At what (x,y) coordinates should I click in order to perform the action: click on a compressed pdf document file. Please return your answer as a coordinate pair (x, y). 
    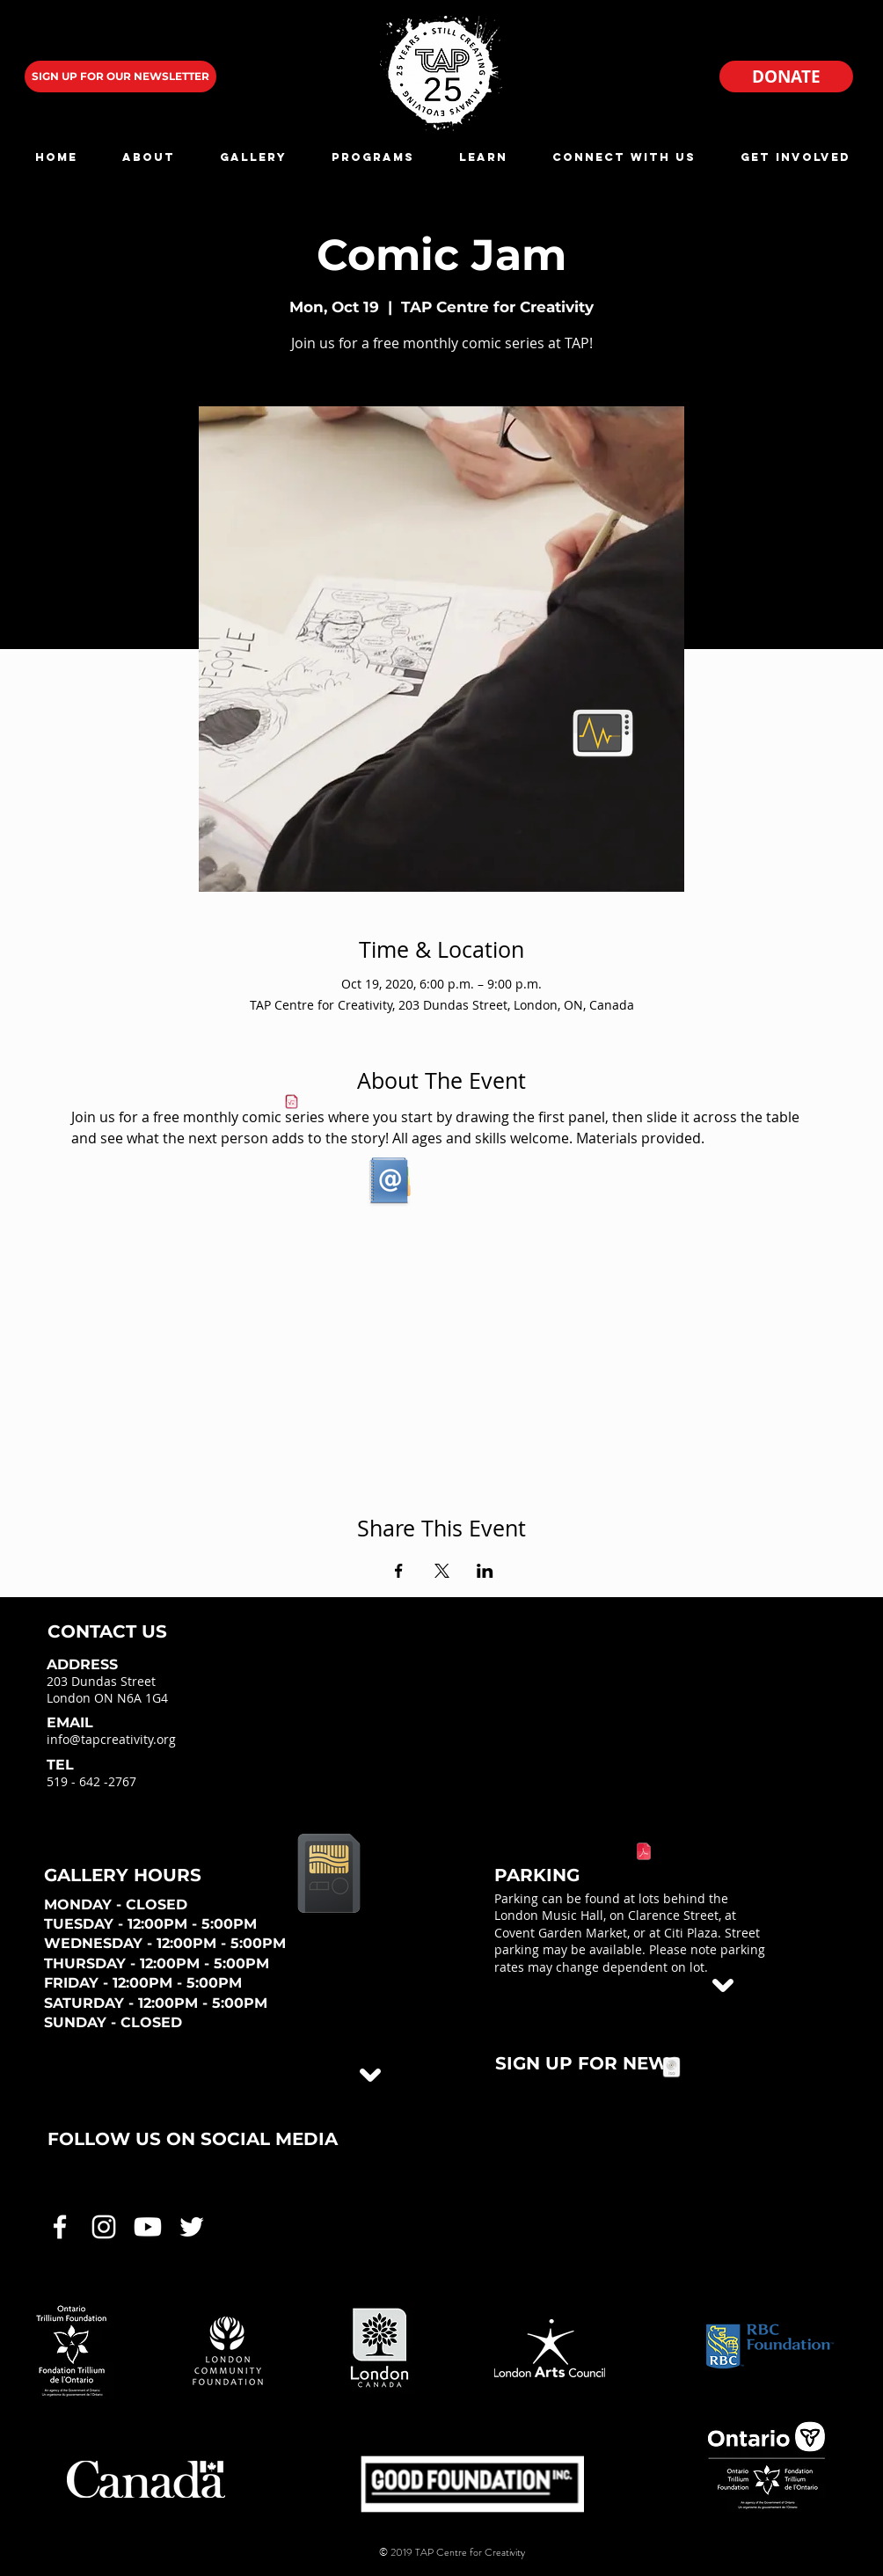
    Looking at the image, I should click on (644, 1851).